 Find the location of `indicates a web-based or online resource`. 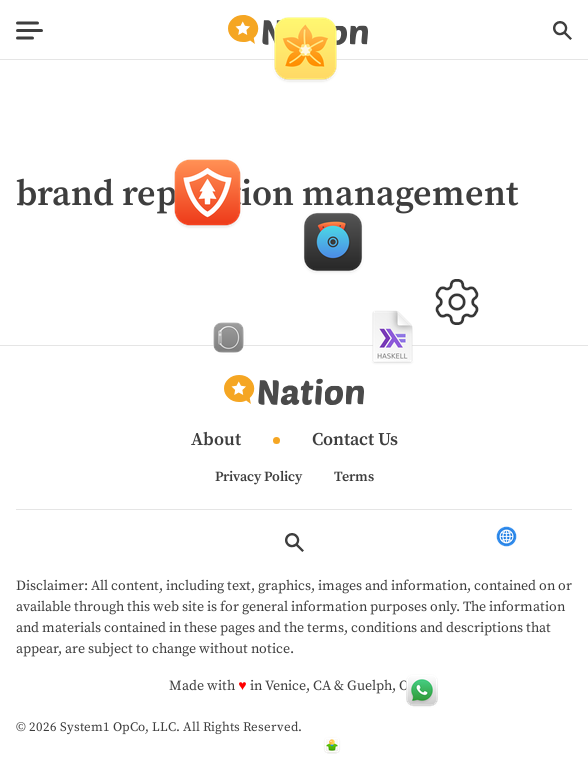

indicates a web-based or online resource is located at coordinates (506, 536).